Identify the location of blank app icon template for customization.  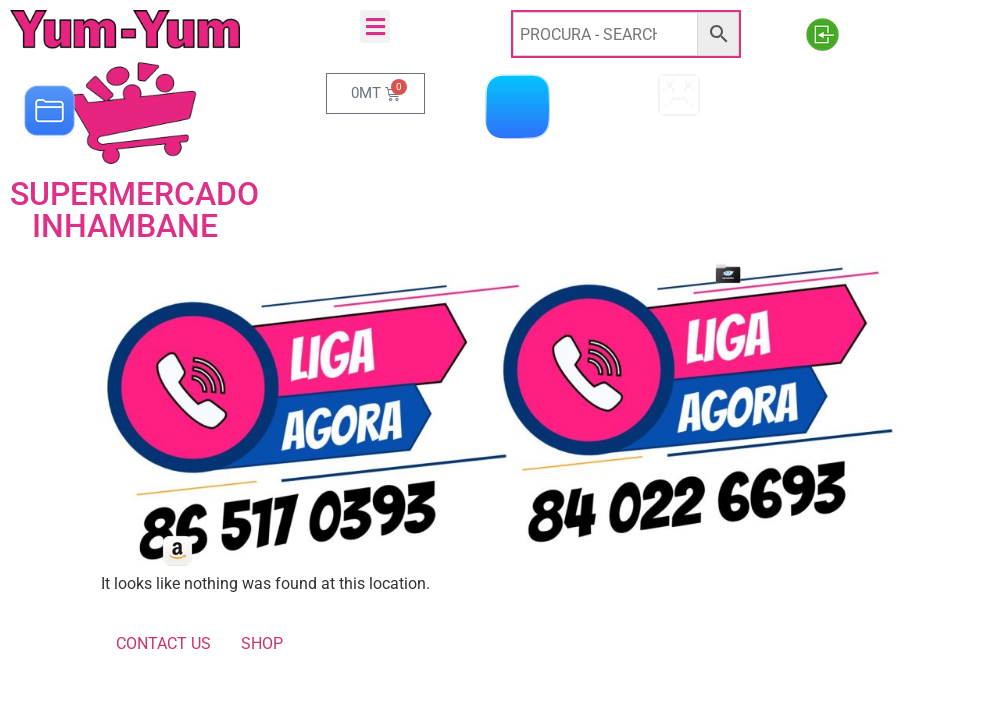
(517, 106).